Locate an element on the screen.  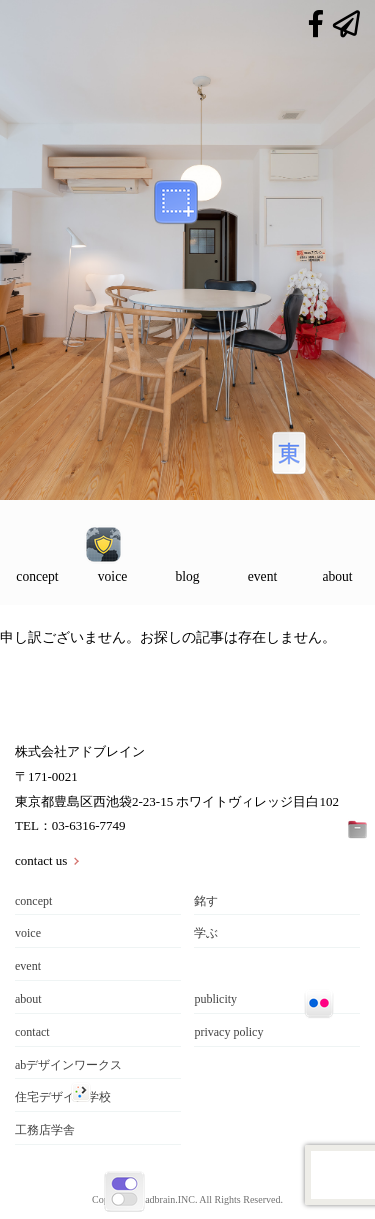
open file manager application is located at coordinates (357, 829).